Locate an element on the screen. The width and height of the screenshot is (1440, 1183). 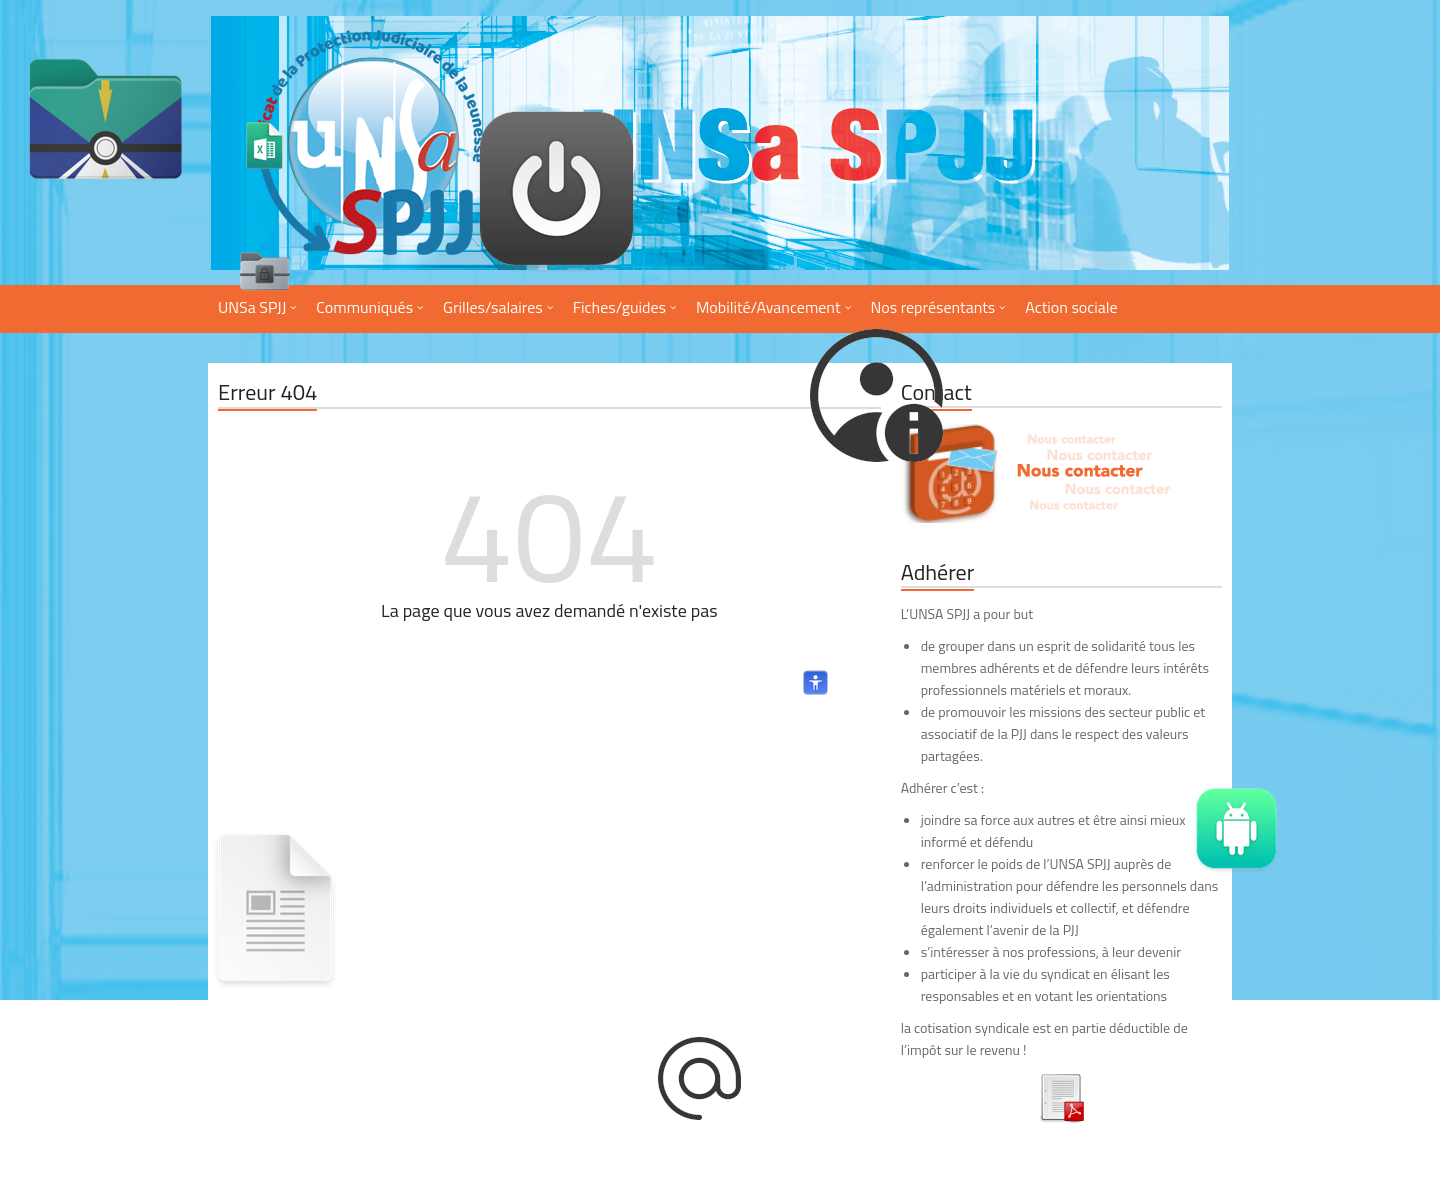
open session or power settings is located at coordinates (556, 188).